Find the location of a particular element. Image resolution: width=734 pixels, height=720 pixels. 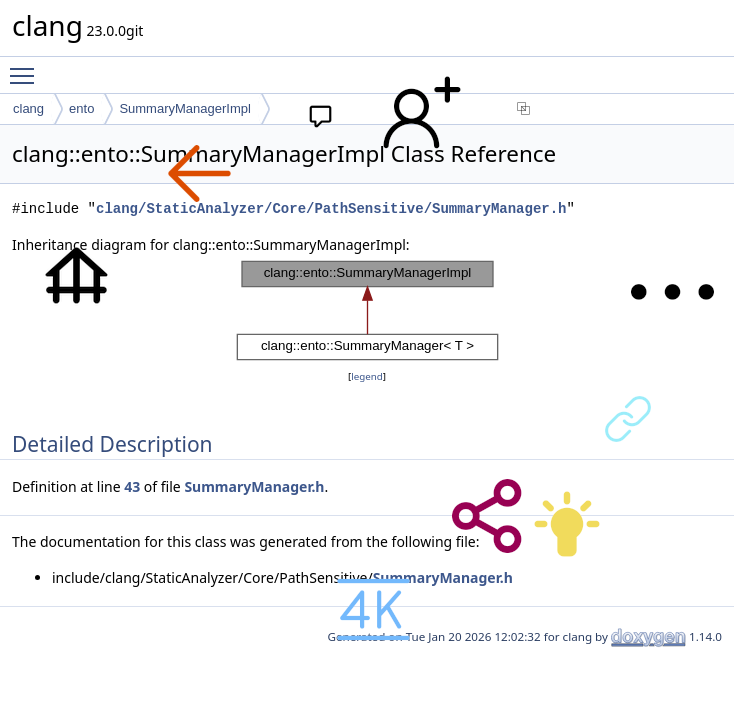

access more options or actions is located at coordinates (672, 294).